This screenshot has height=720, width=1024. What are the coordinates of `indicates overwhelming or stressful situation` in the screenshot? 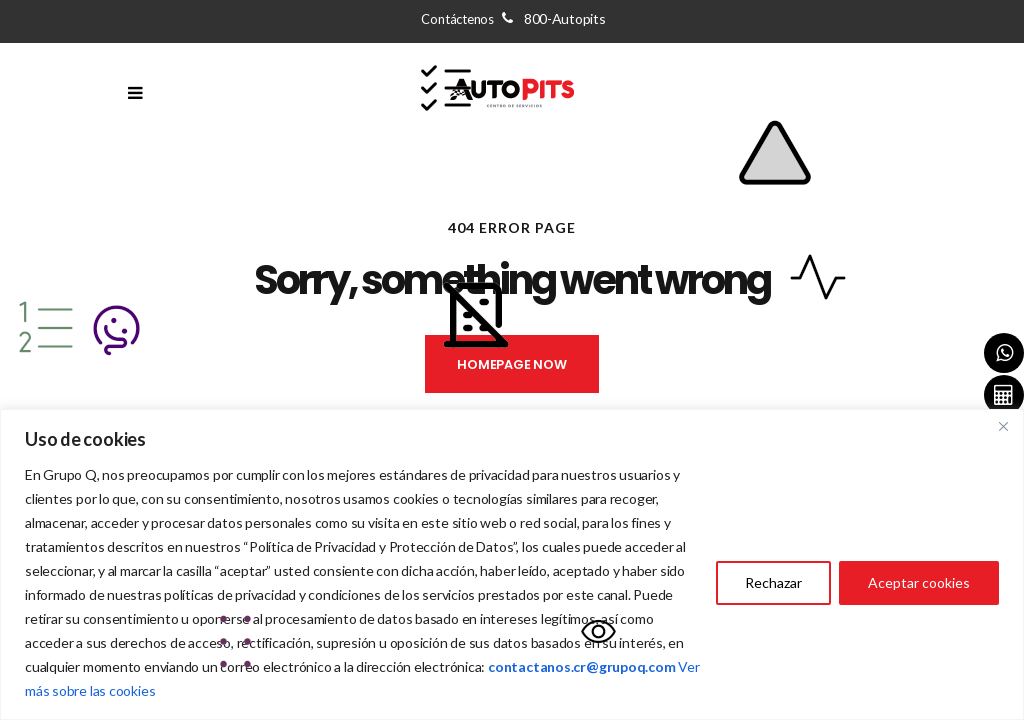 It's located at (116, 328).